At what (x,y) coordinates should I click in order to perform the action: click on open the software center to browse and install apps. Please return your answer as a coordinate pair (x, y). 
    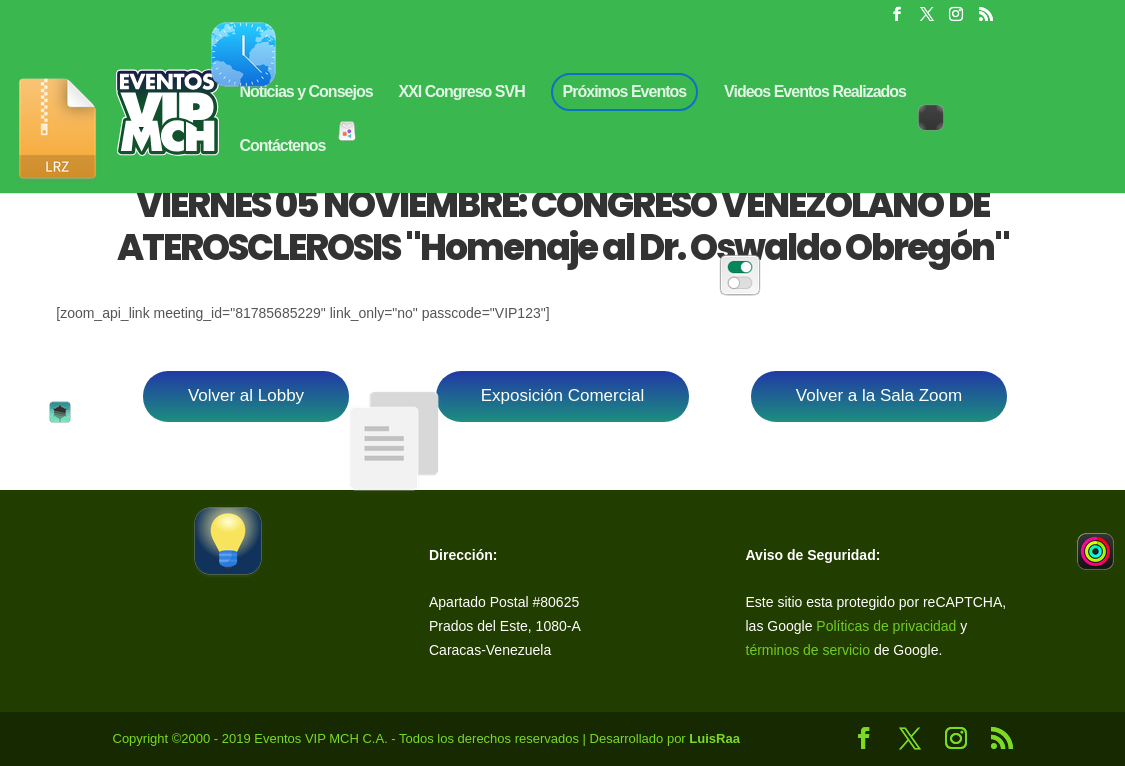
    Looking at the image, I should click on (347, 131).